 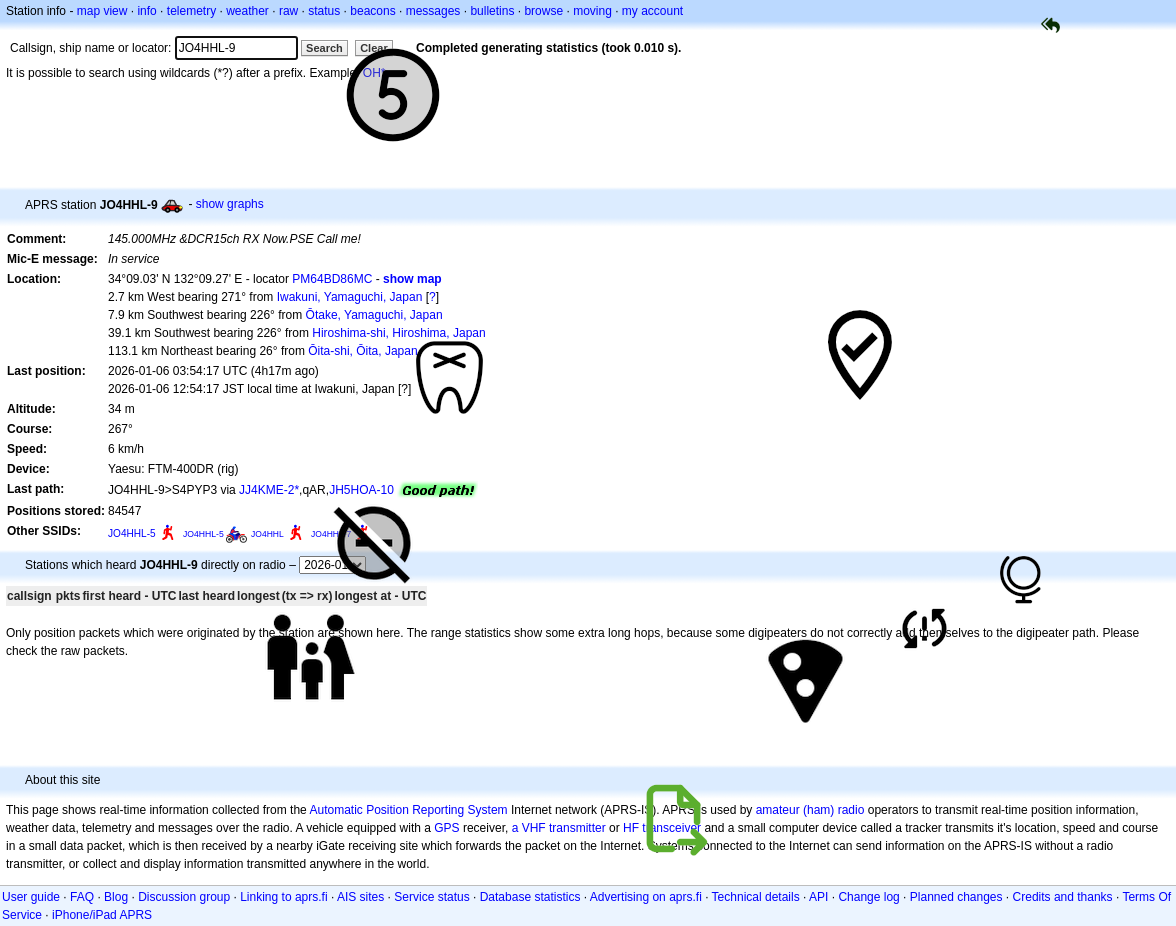 I want to click on find nearby pizza restaurants, so click(x=805, y=683).